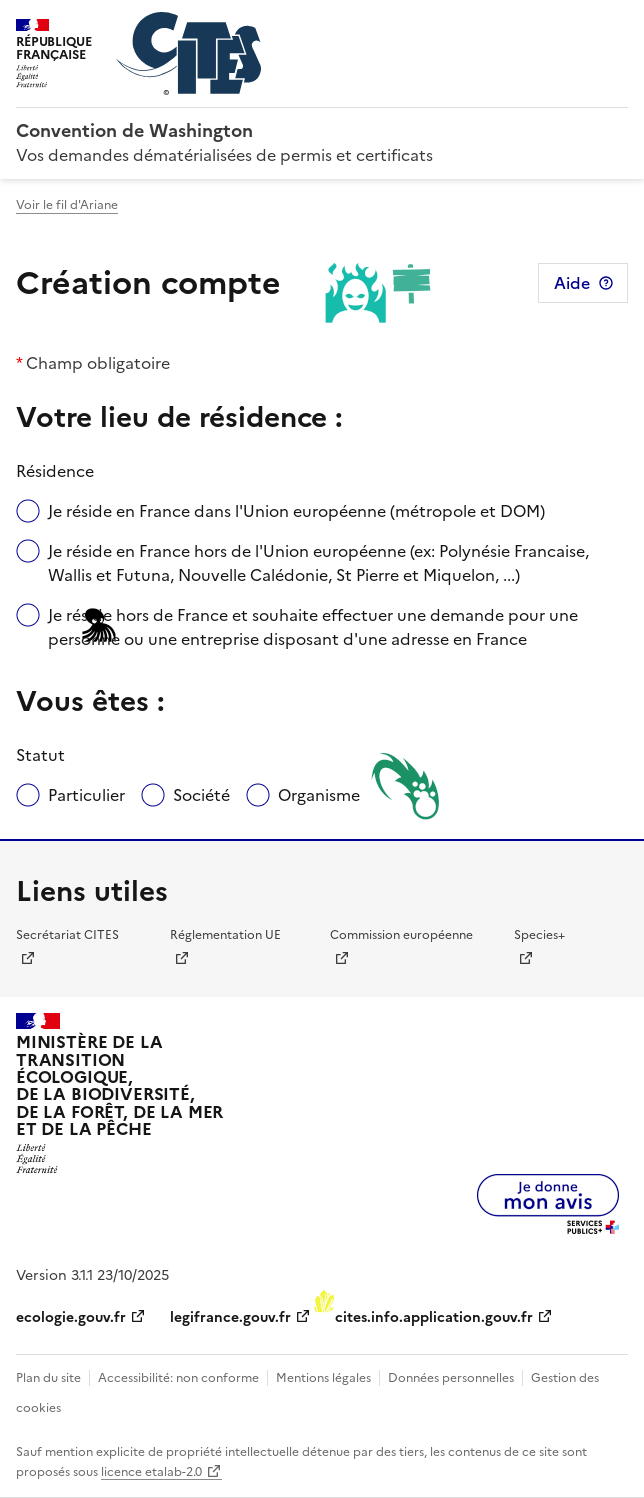  What do you see at coordinates (355, 292) in the screenshot?
I see `pyromaniac character class or trait indicator` at bounding box center [355, 292].